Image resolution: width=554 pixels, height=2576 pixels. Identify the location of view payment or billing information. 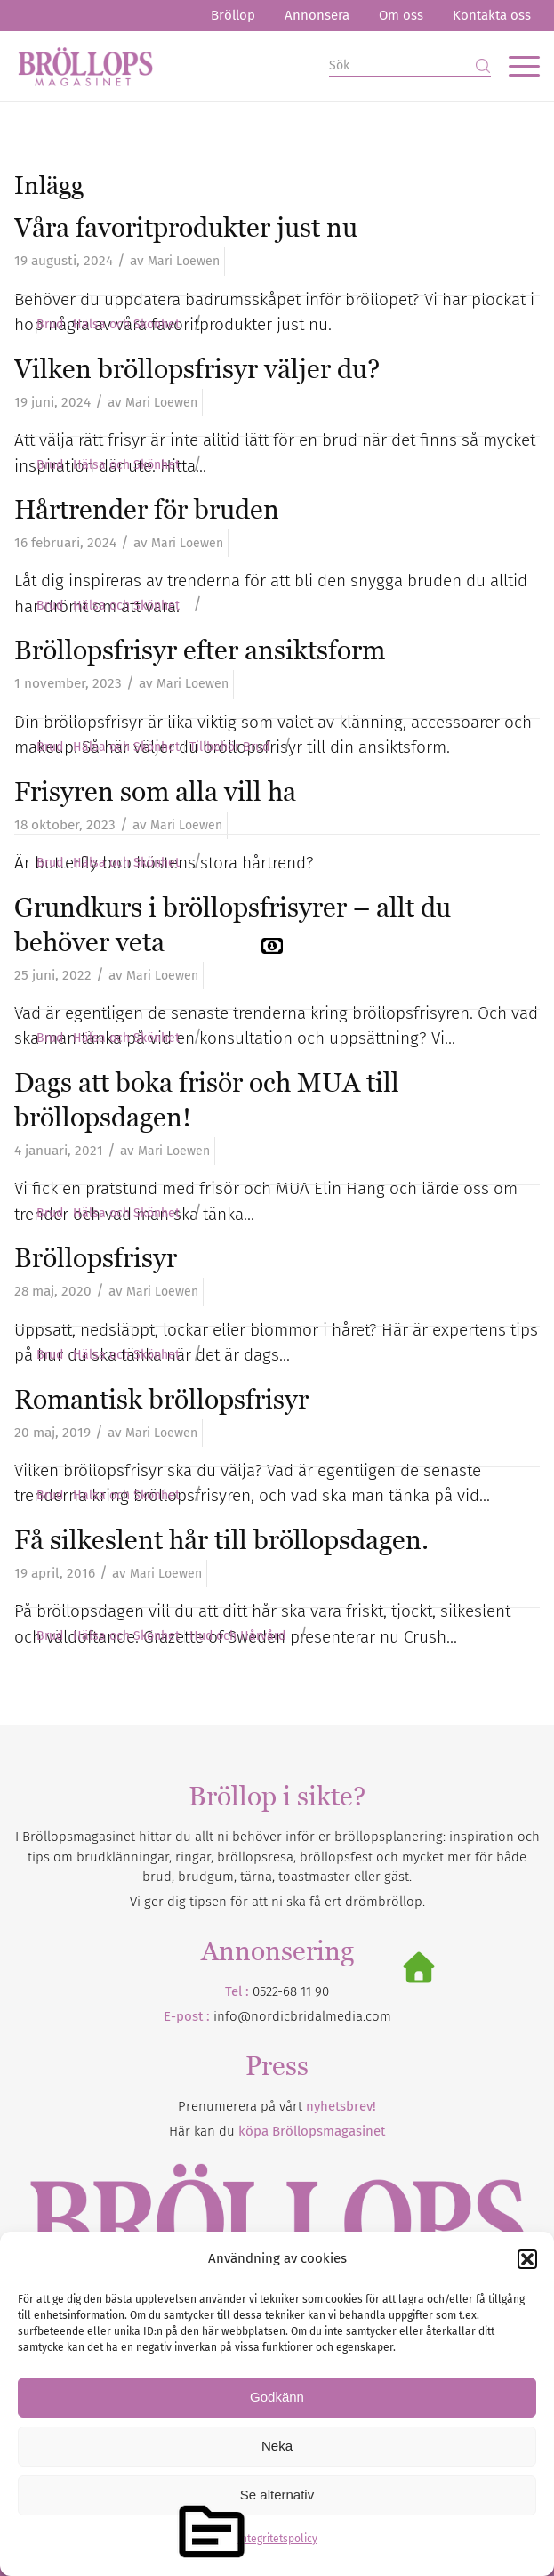
(272, 946).